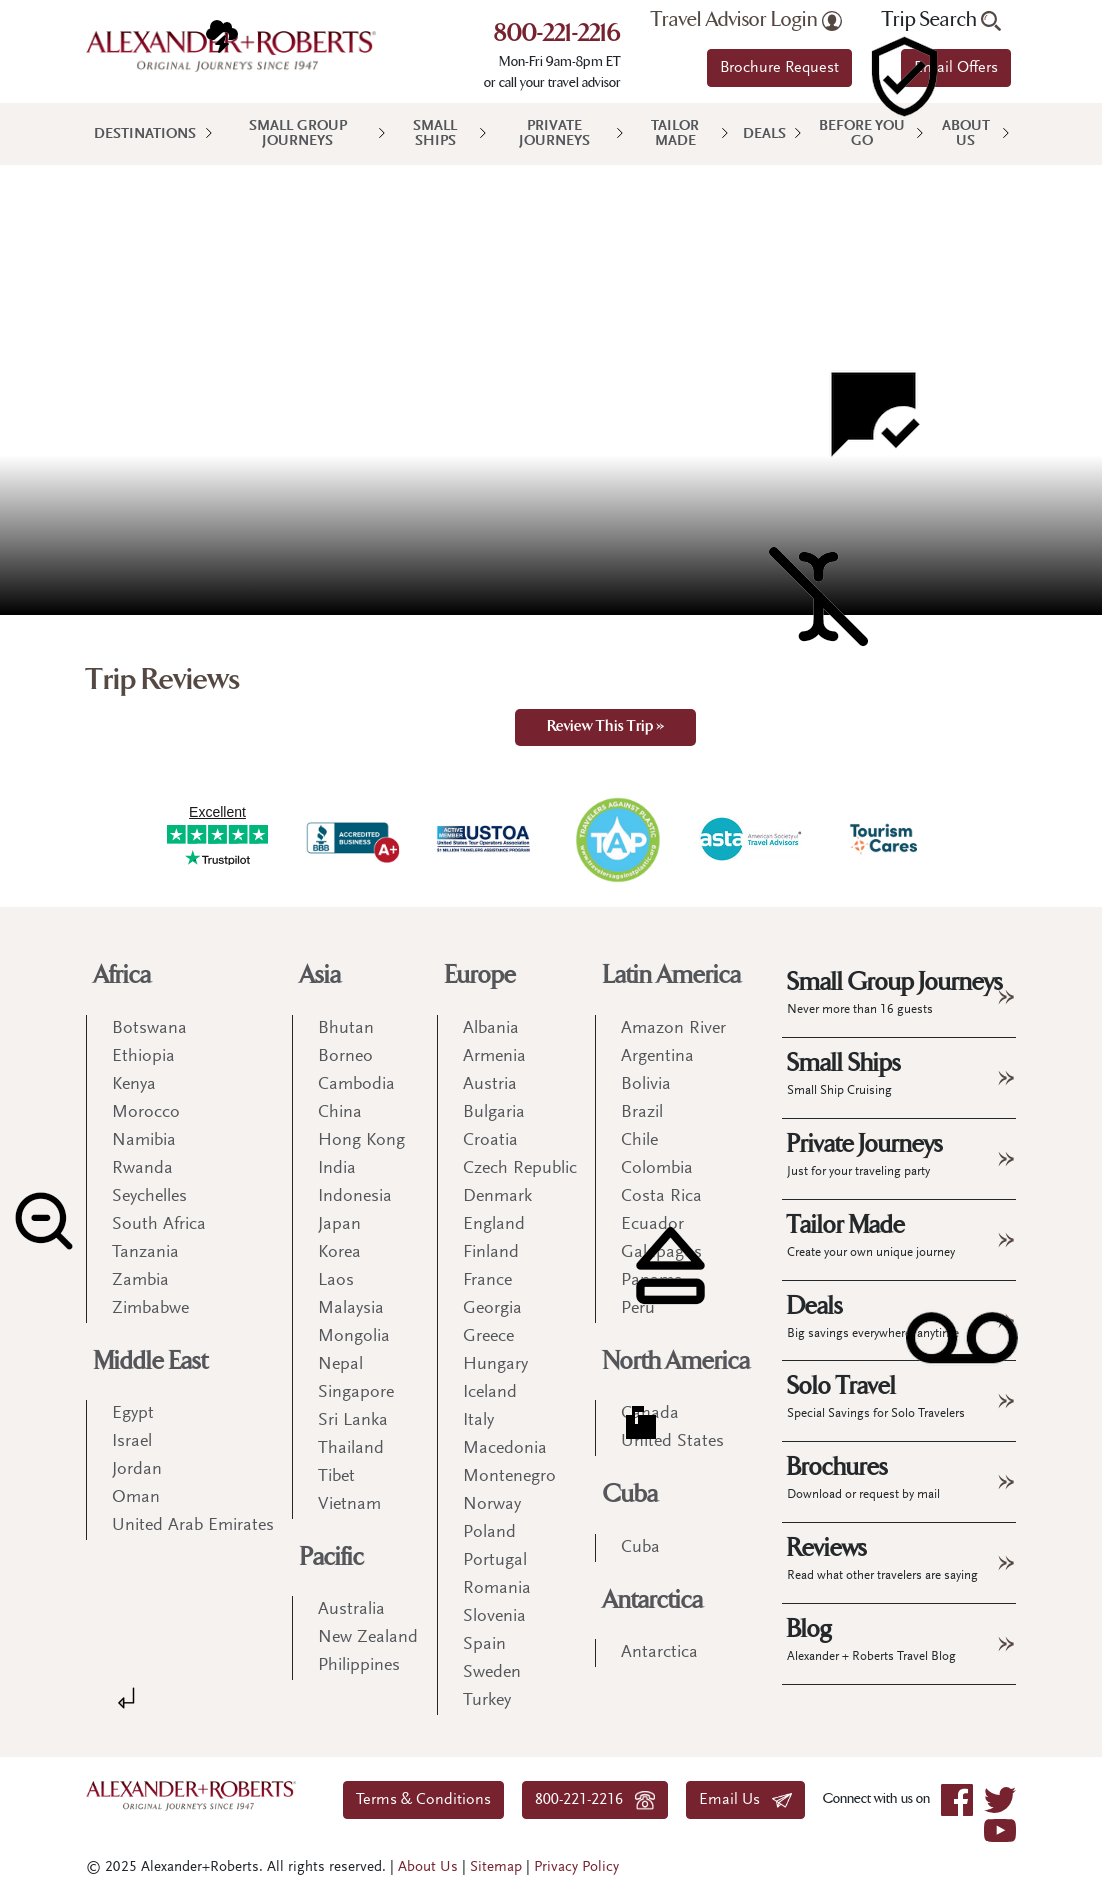 This screenshot has width=1102, height=1894. I want to click on zoom out of the current view, so click(44, 1221).